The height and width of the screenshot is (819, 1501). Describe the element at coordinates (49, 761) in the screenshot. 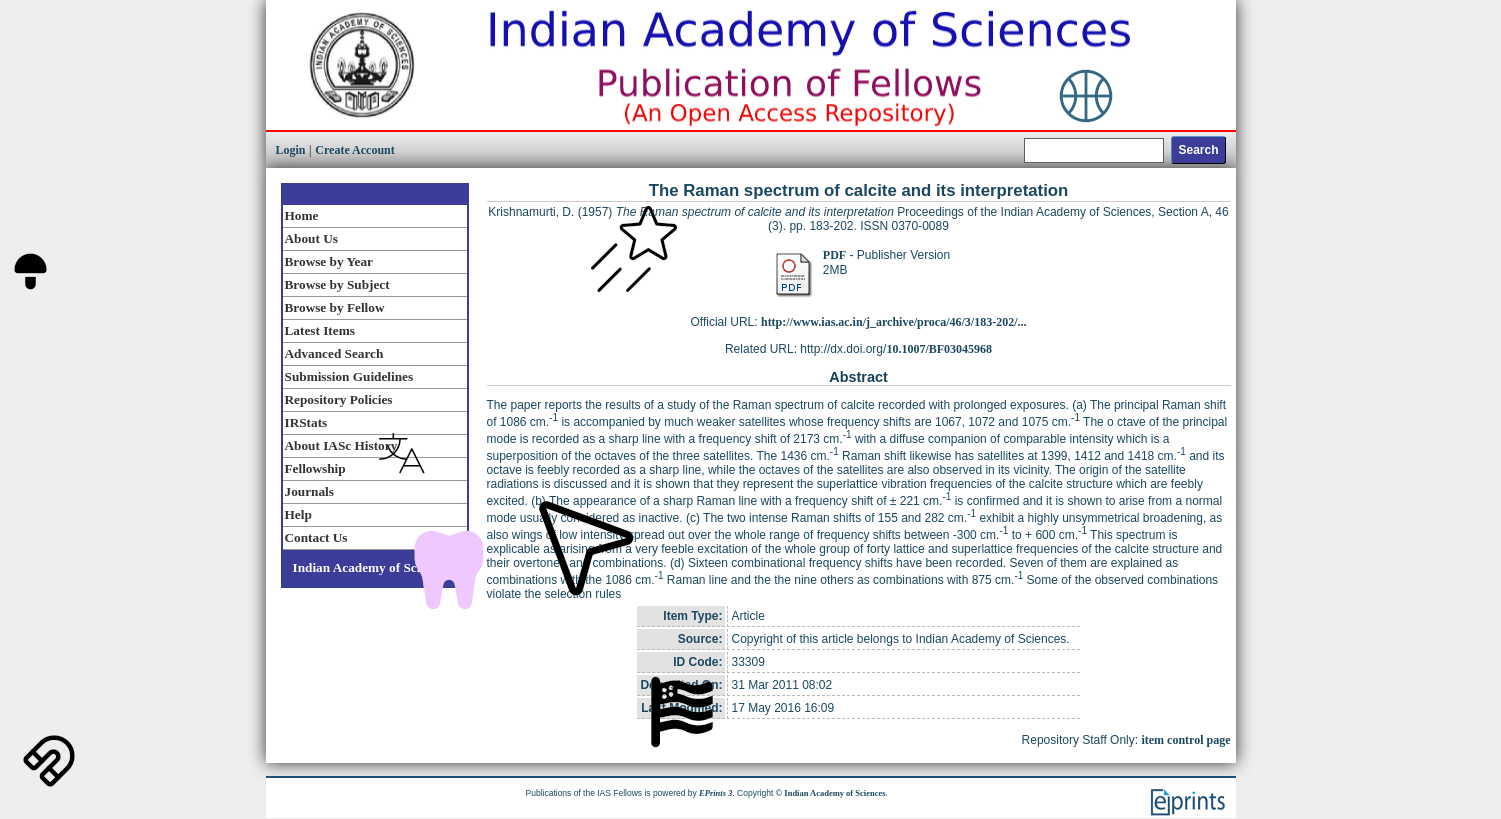

I see `activate magnetic snap or alignment tool` at that location.